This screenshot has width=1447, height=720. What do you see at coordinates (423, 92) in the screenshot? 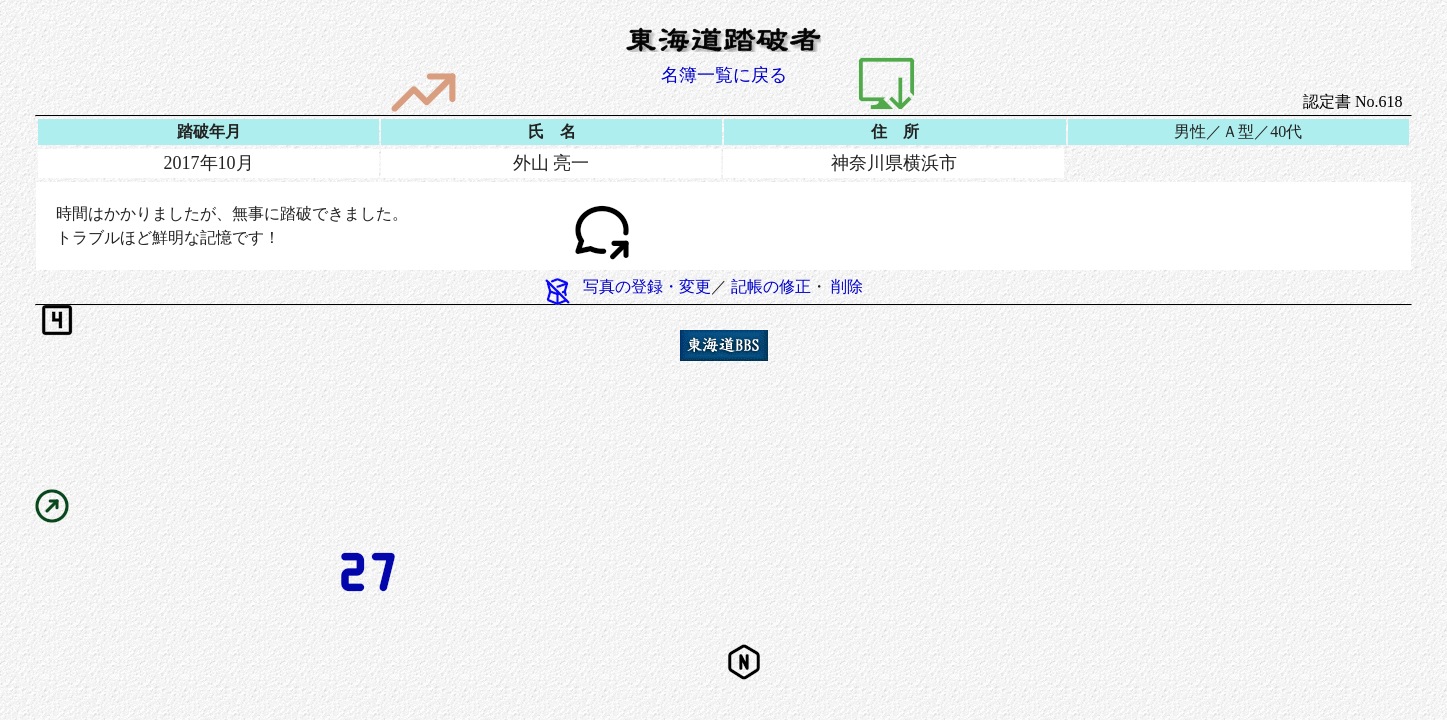
I see `view trending or popular content` at bounding box center [423, 92].